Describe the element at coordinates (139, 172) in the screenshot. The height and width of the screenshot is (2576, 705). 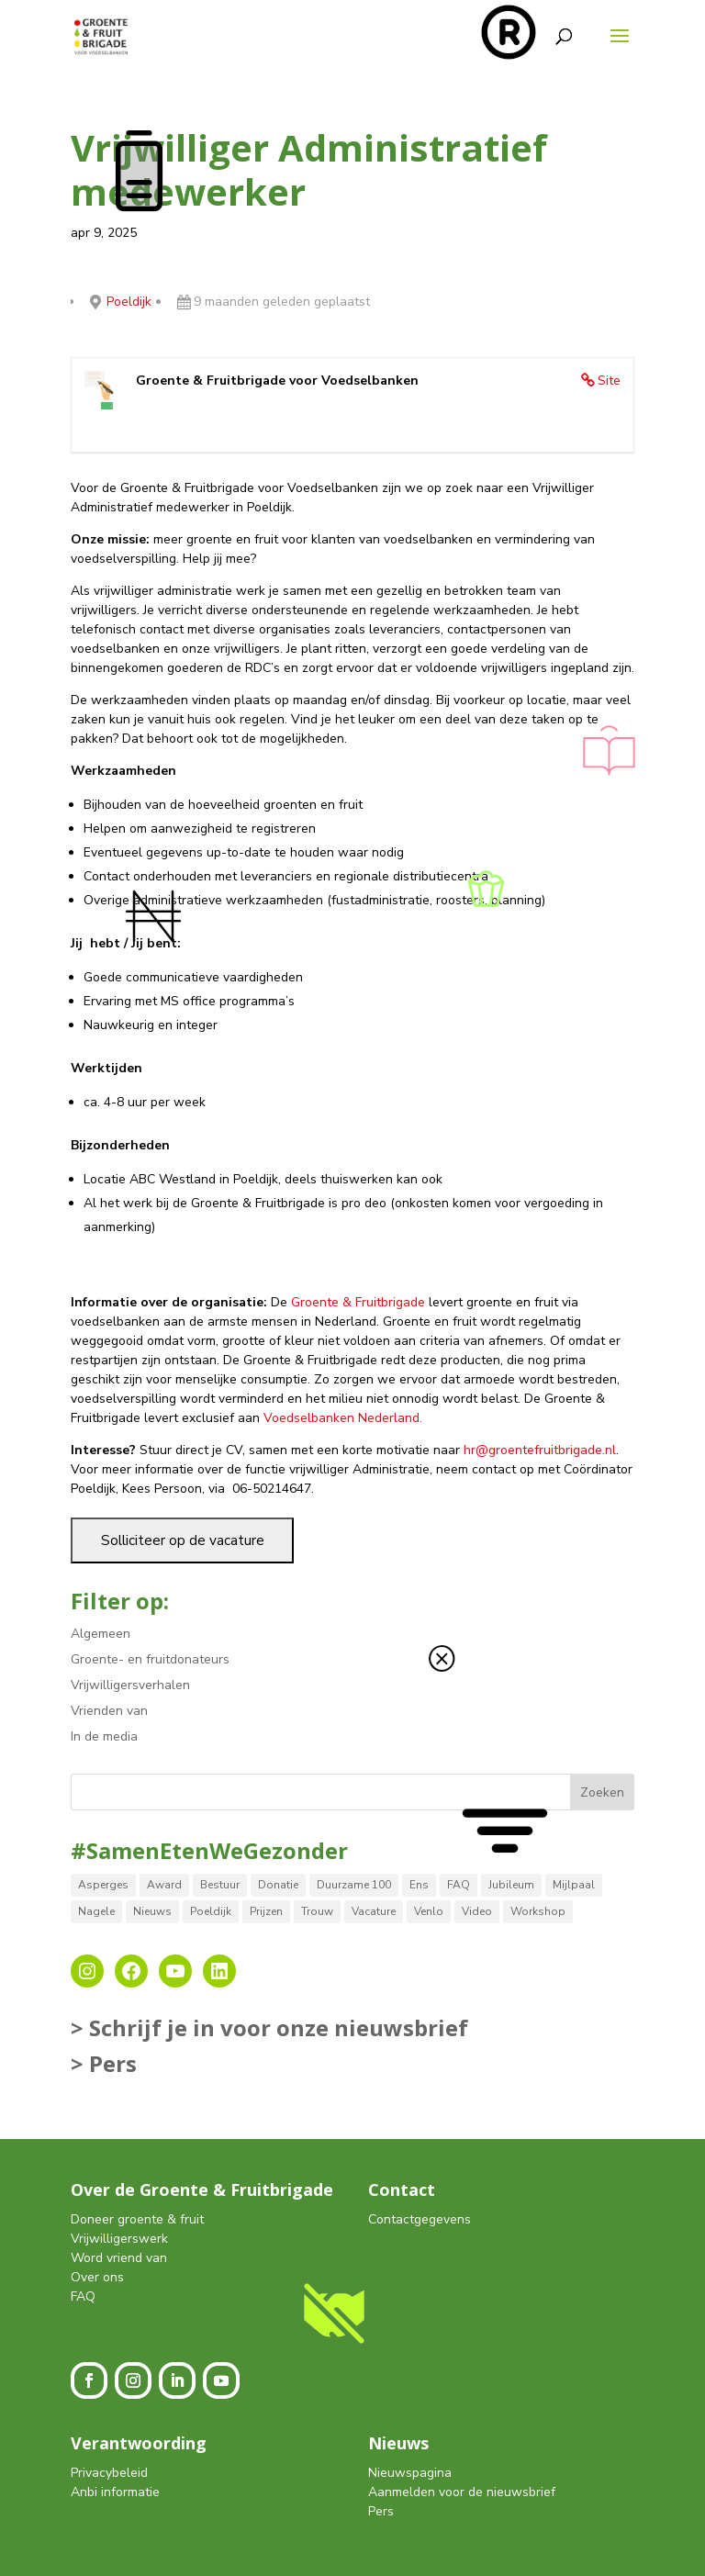
I see `indicates medium battery level` at that location.